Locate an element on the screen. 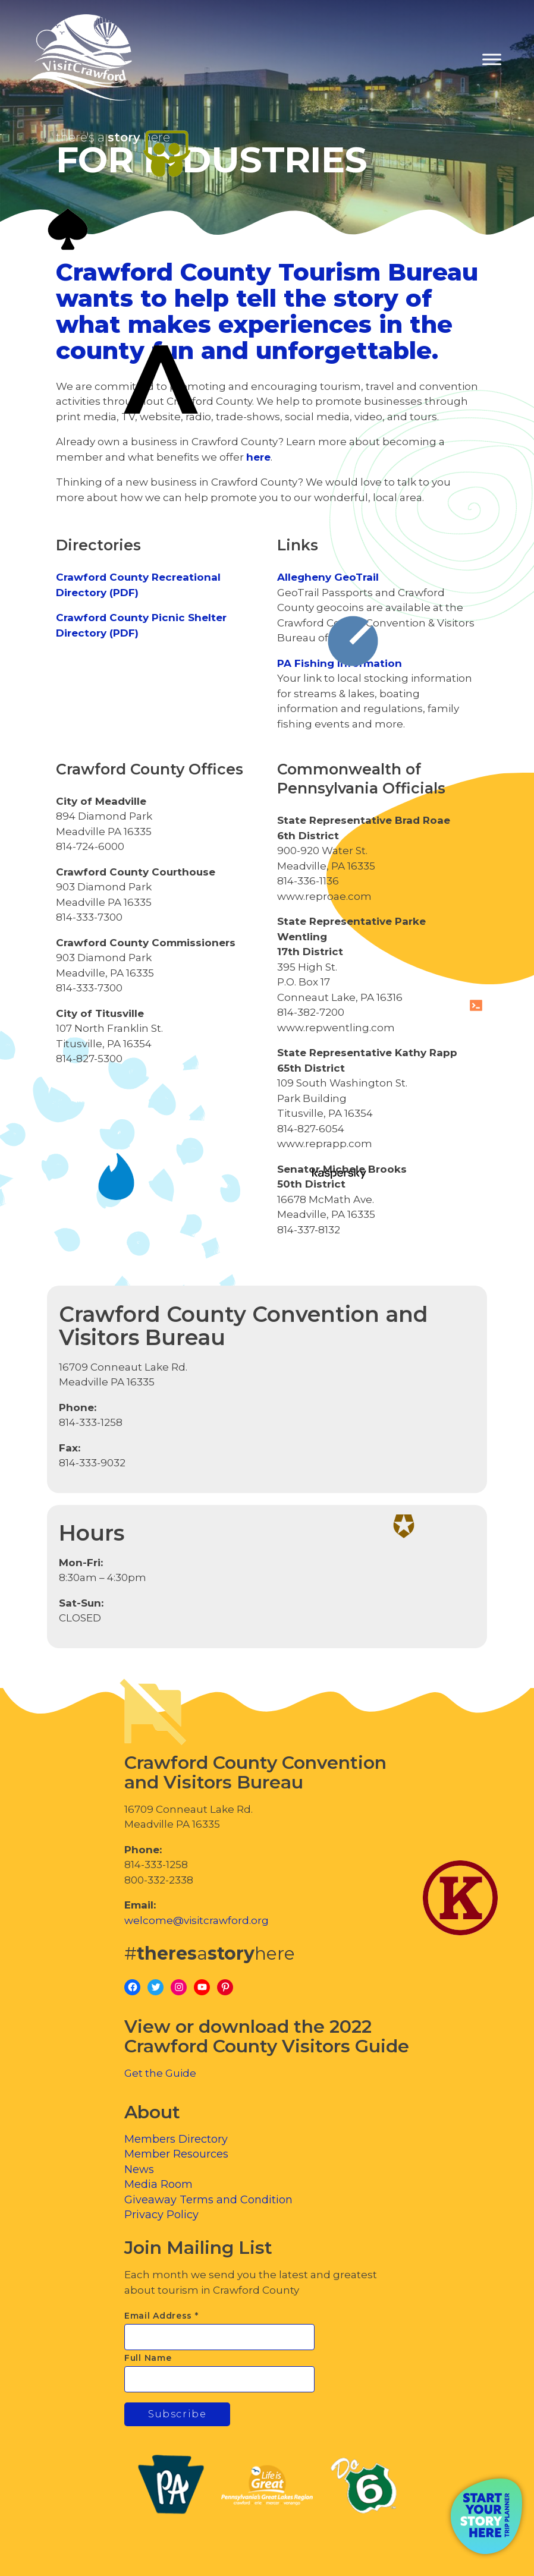 The width and height of the screenshot is (534, 2576). open slideshare app is located at coordinates (167, 153).